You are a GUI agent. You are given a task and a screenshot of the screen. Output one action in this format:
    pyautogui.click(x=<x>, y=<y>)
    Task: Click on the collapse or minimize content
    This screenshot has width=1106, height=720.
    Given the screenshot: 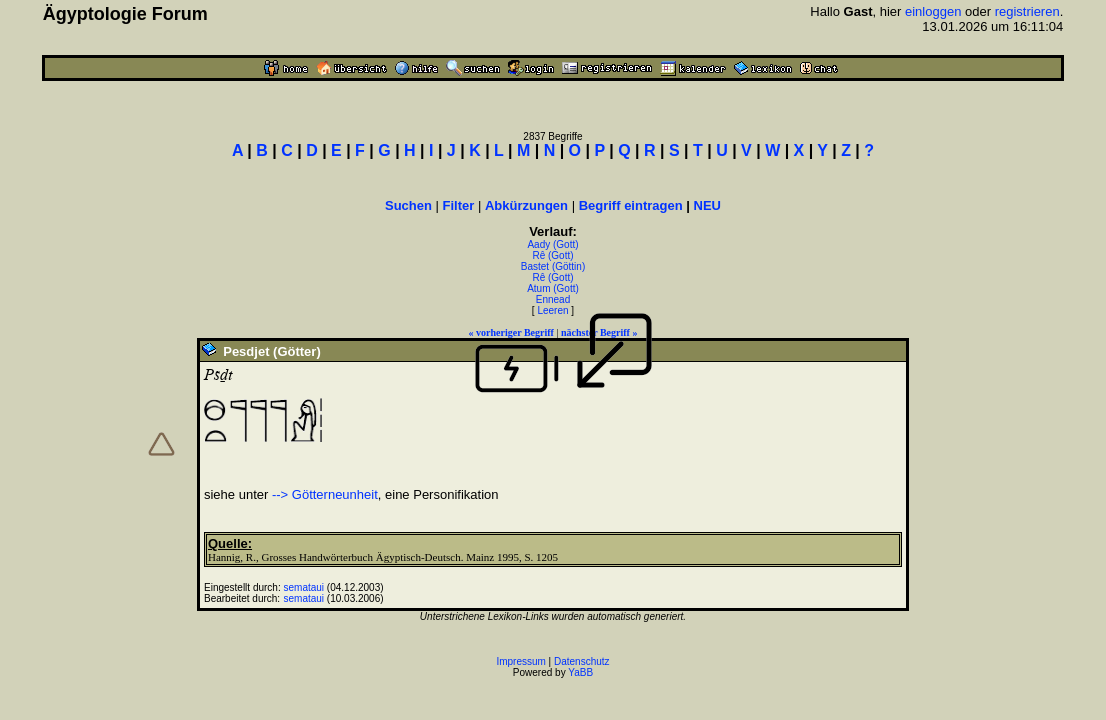 What is the action you would take?
    pyautogui.click(x=614, y=350)
    